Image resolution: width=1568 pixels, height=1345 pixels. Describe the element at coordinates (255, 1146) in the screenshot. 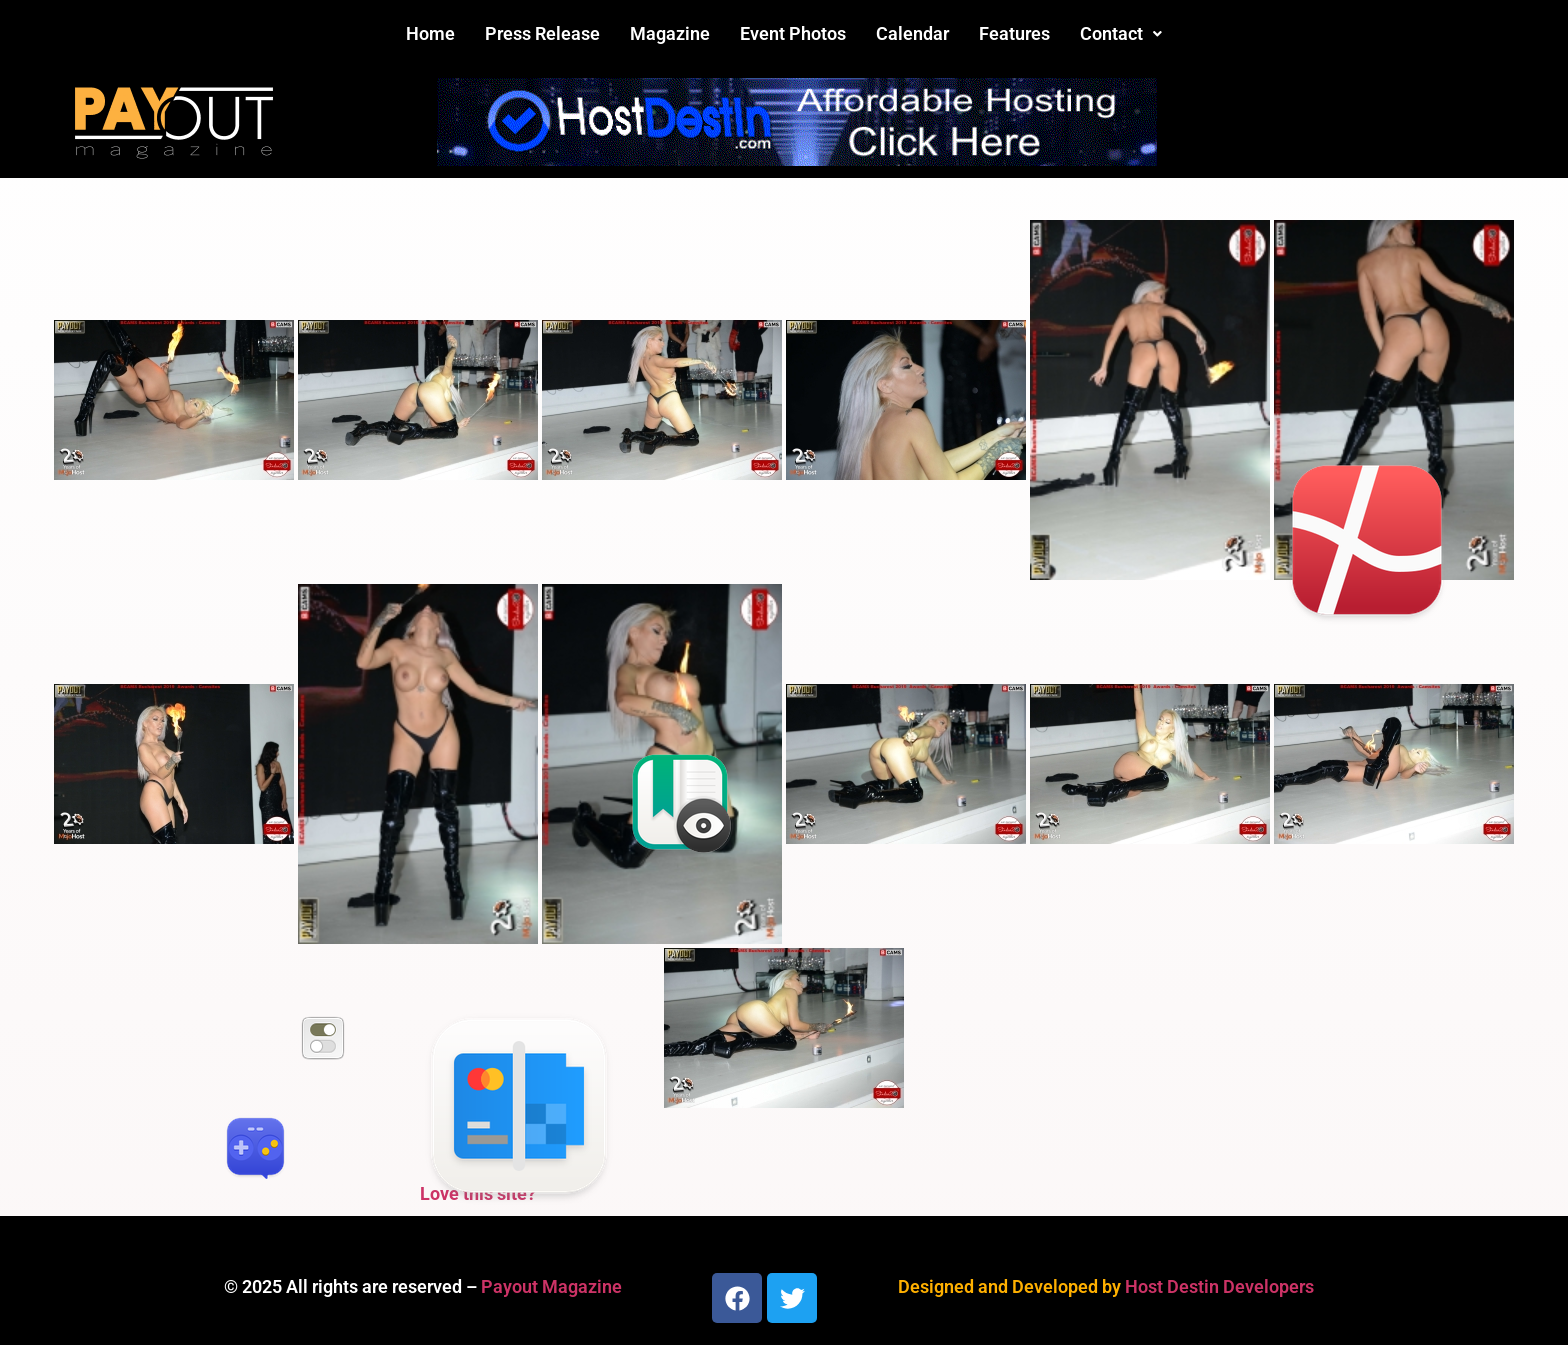

I see `open dissent messaging app` at that location.